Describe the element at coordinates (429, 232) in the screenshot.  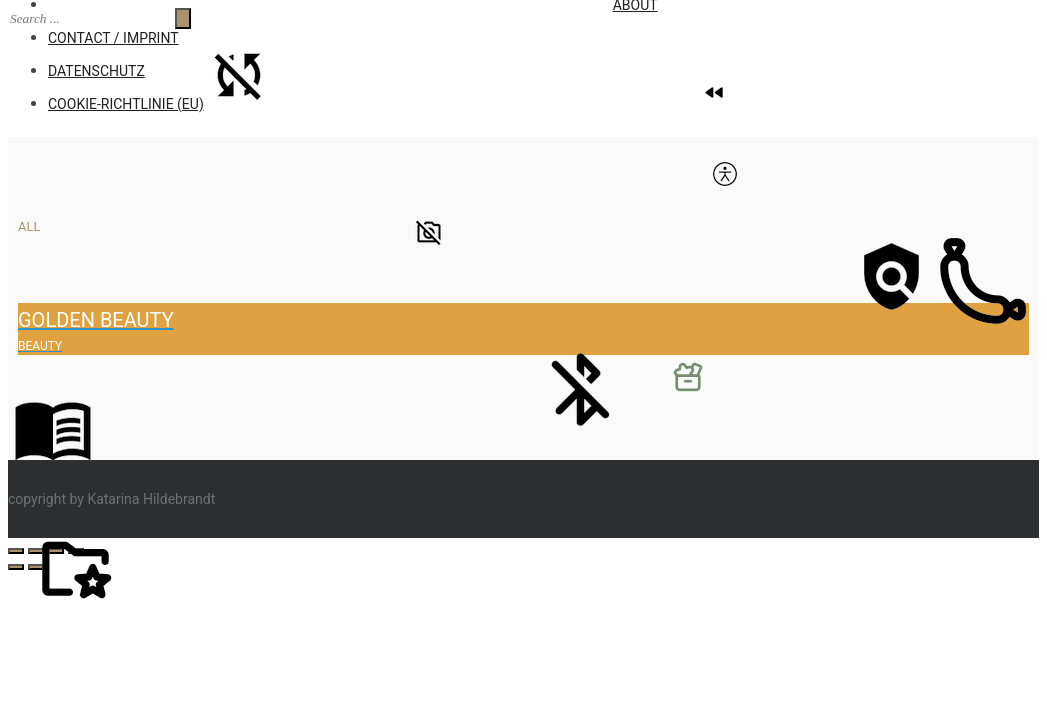
I see `photography not allowed in this area` at that location.